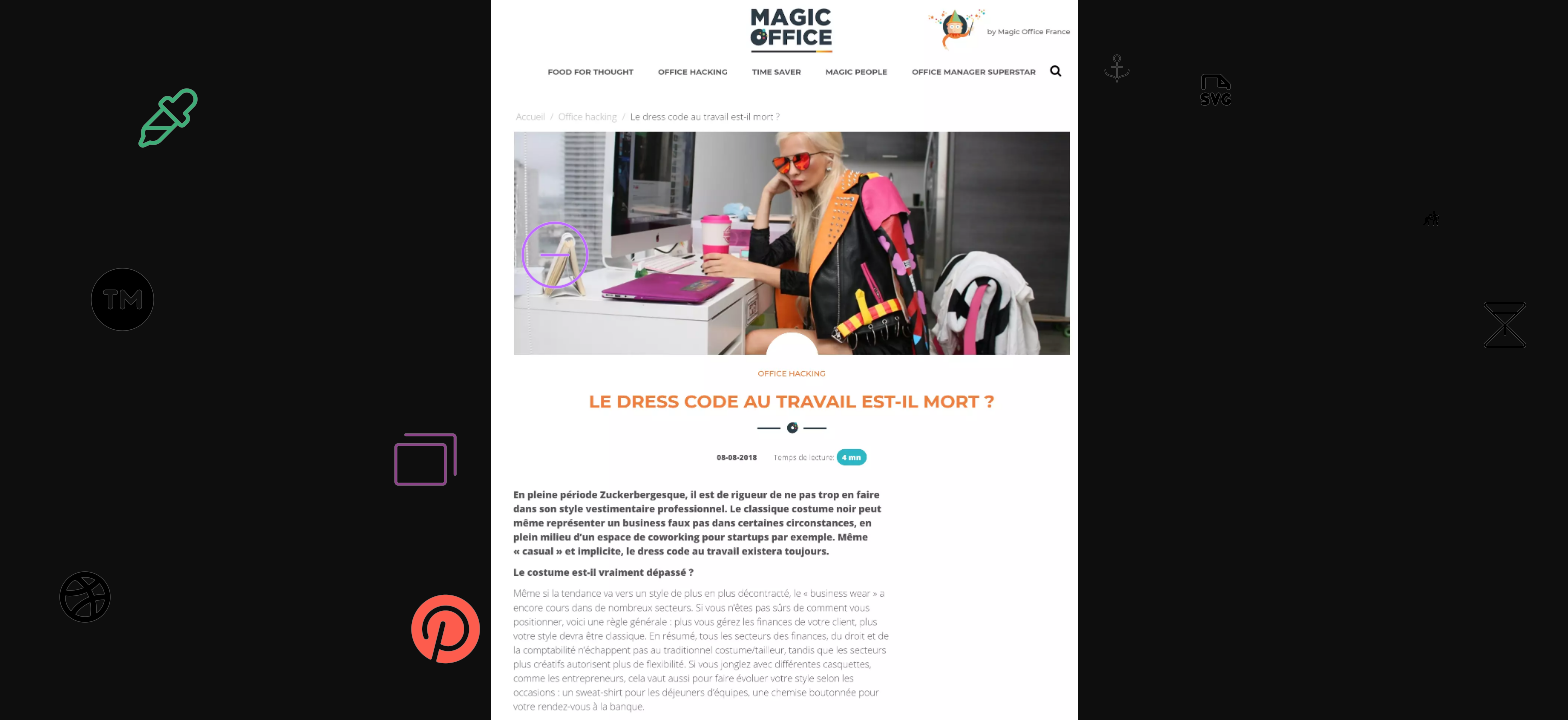 This screenshot has height=720, width=1568. What do you see at coordinates (168, 118) in the screenshot?
I see `pick a color from the screen` at bounding box center [168, 118].